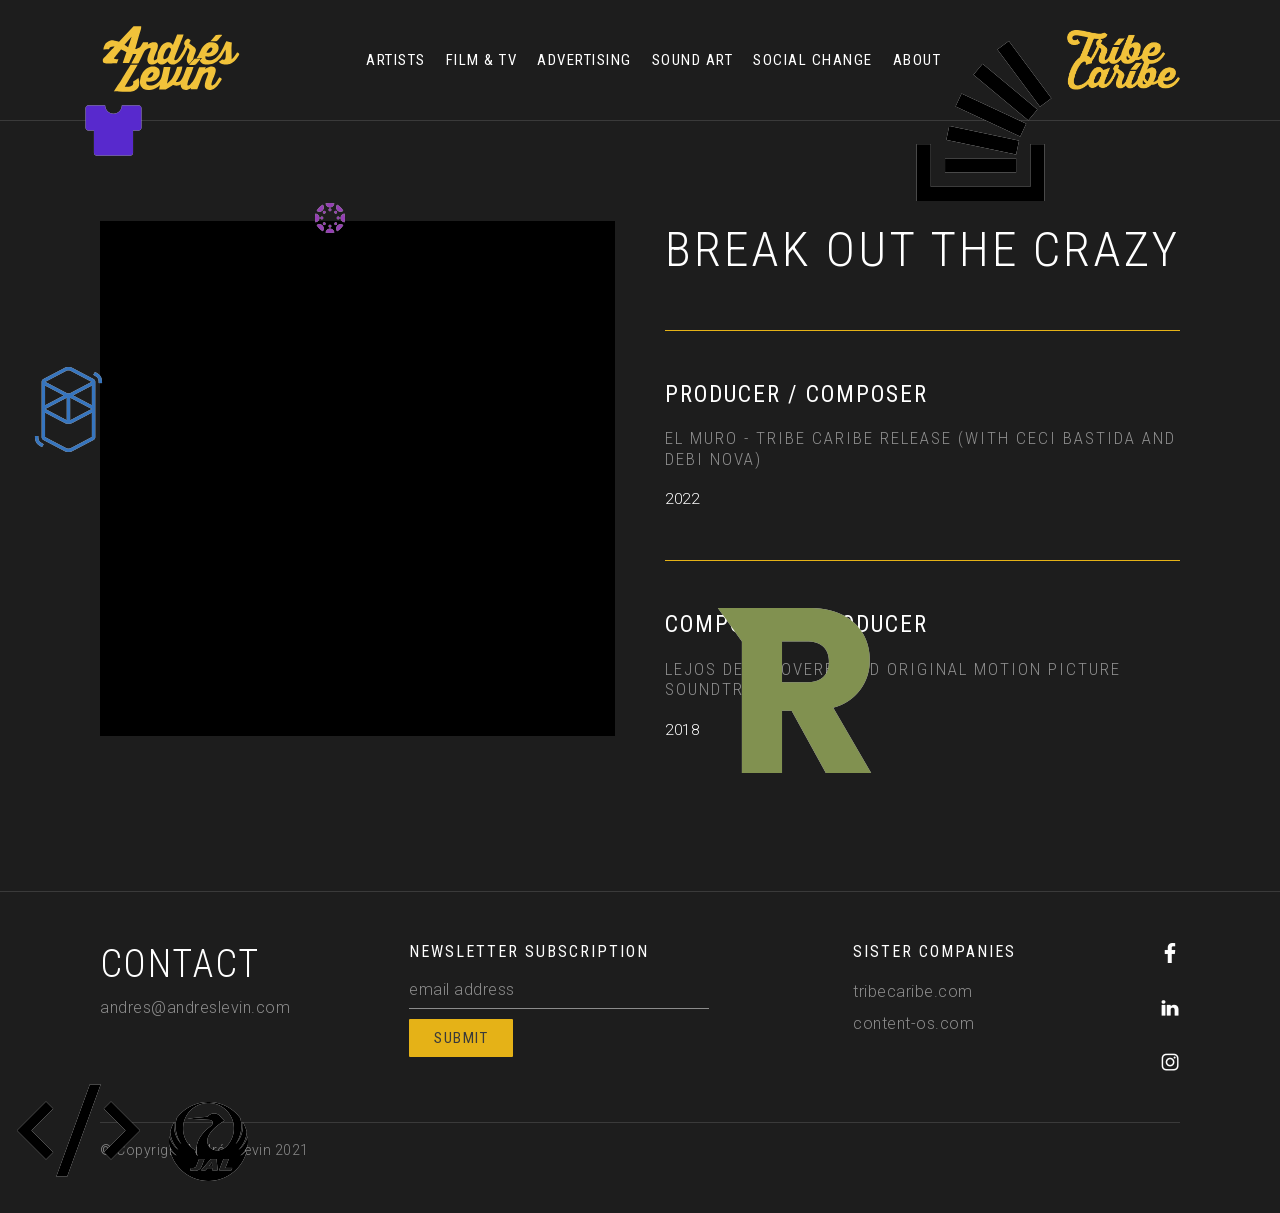 The height and width of the screenshot is (1213, 1280). I want to click on visit stack overflow for programming help, so click(984, 121).